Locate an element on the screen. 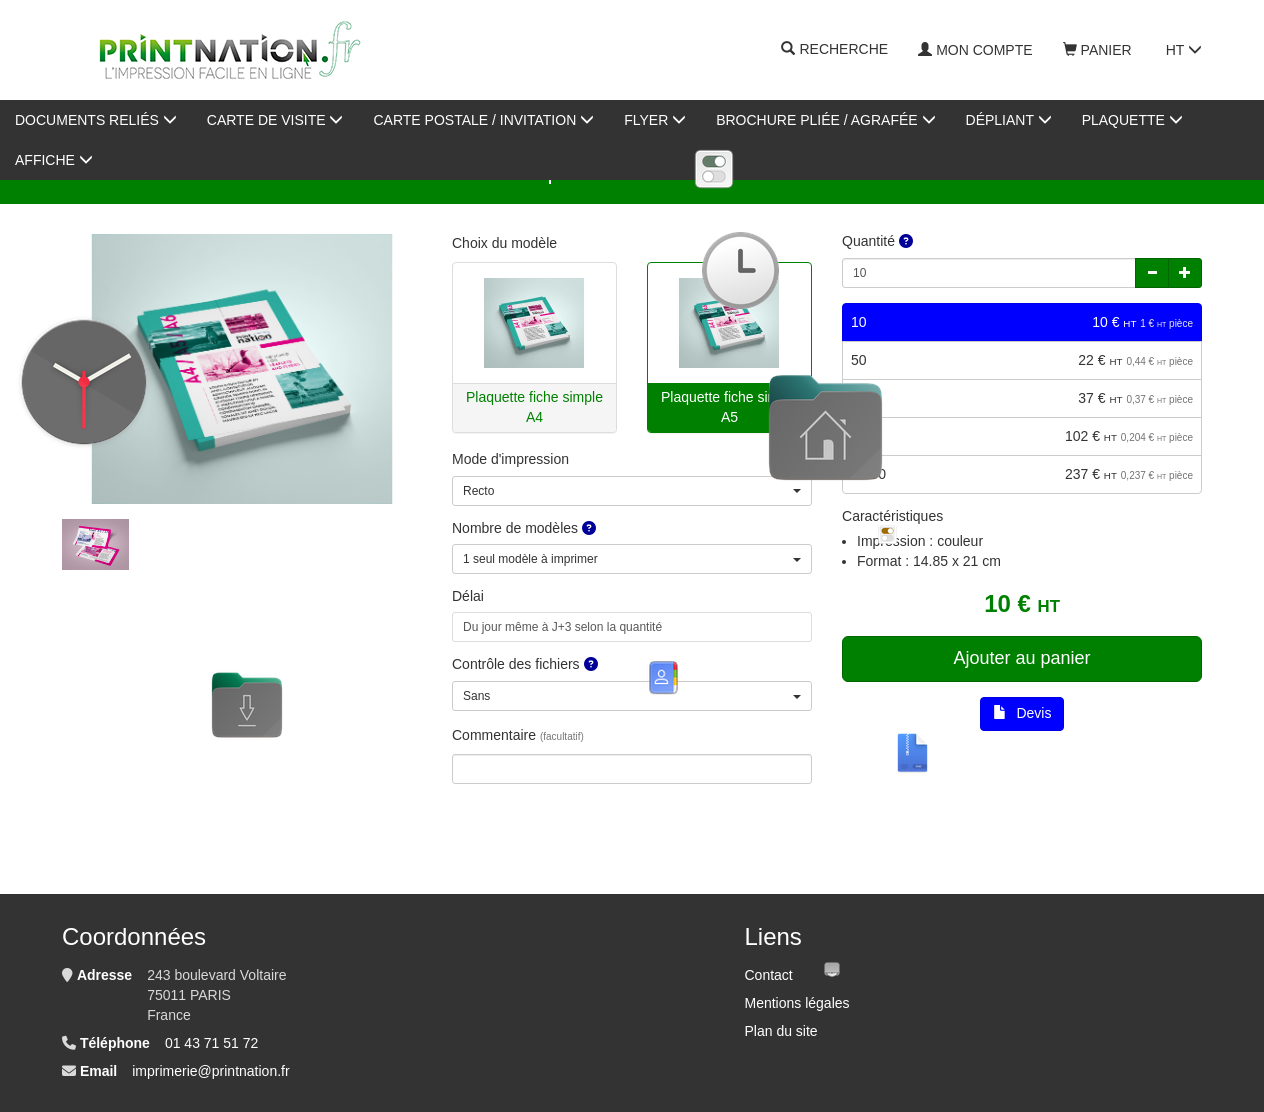 The width and height of the screenshot is (1264, 1112). open the clock app is located at coordinates (84, 382).